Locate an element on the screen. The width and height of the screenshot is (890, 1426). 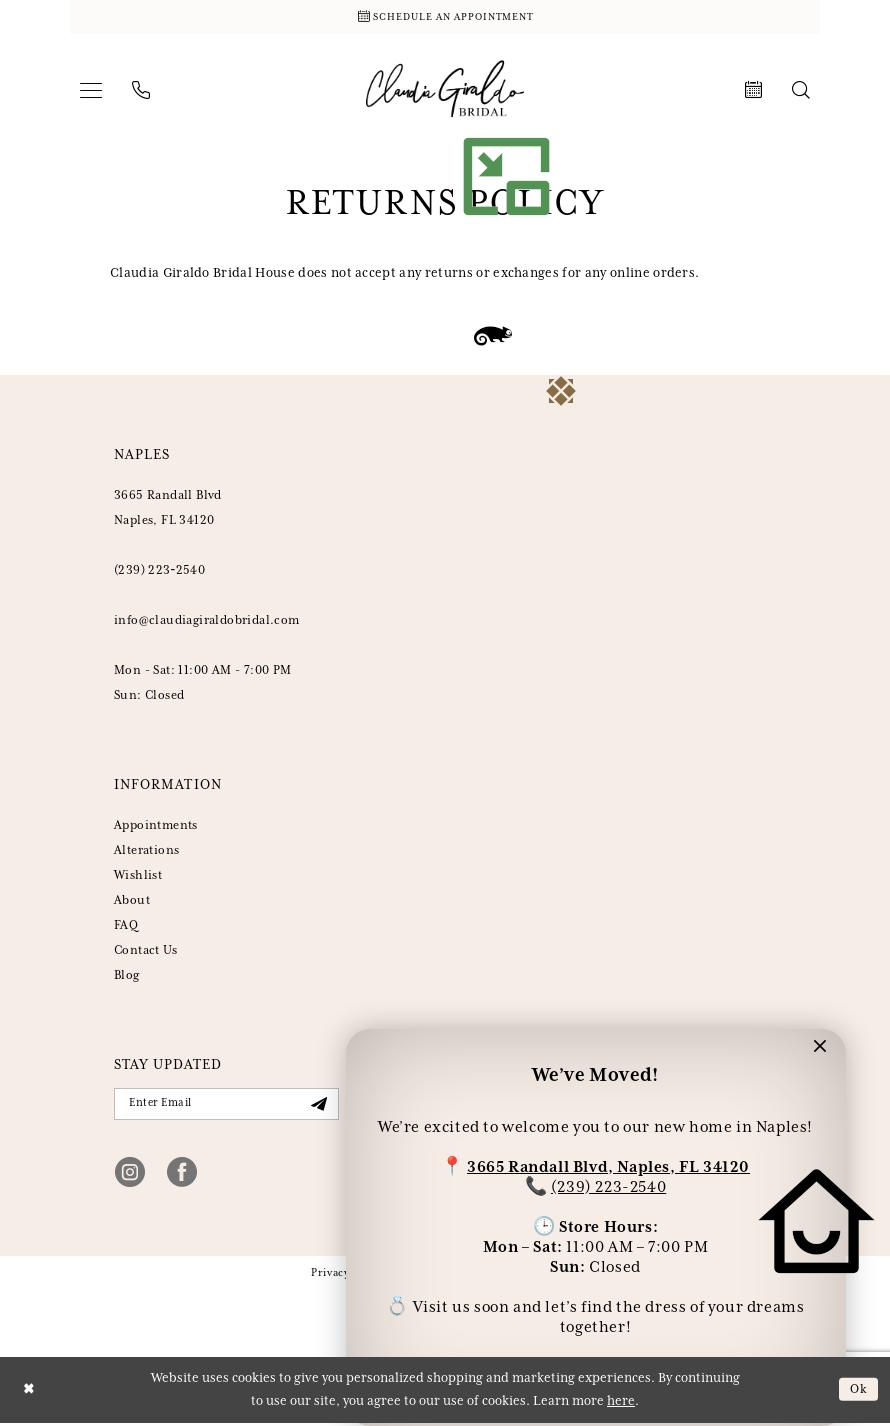
SUSE Linux brand logo is located at coordinates (493, 336).